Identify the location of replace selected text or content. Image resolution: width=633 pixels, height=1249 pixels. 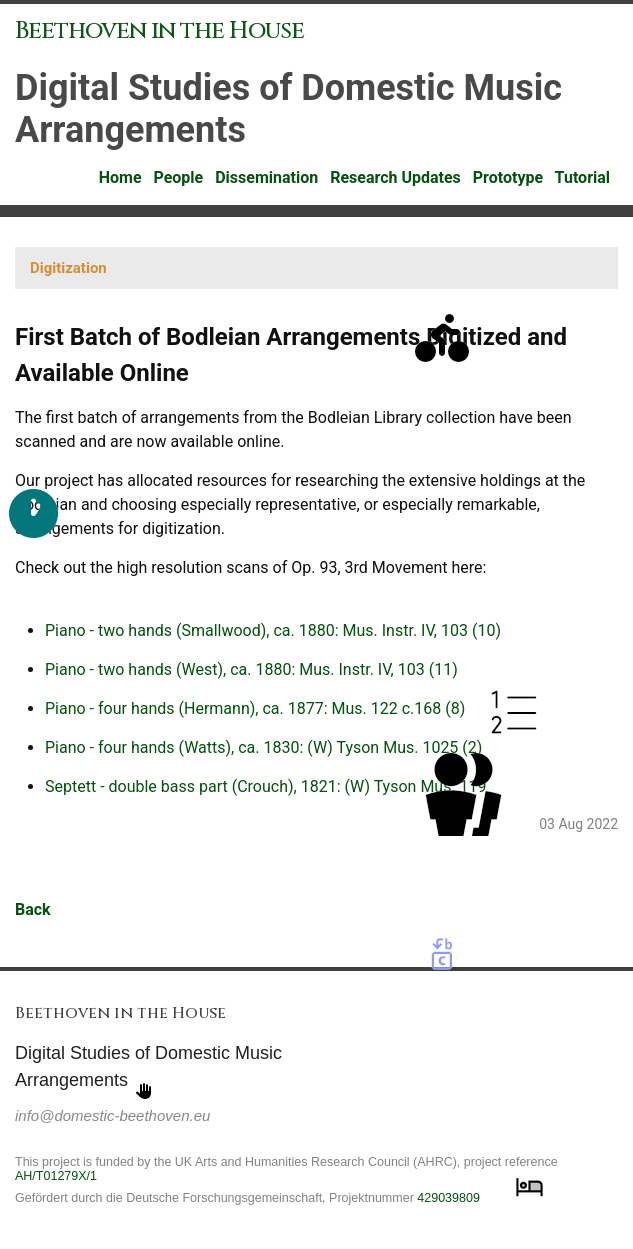
(443, 954).